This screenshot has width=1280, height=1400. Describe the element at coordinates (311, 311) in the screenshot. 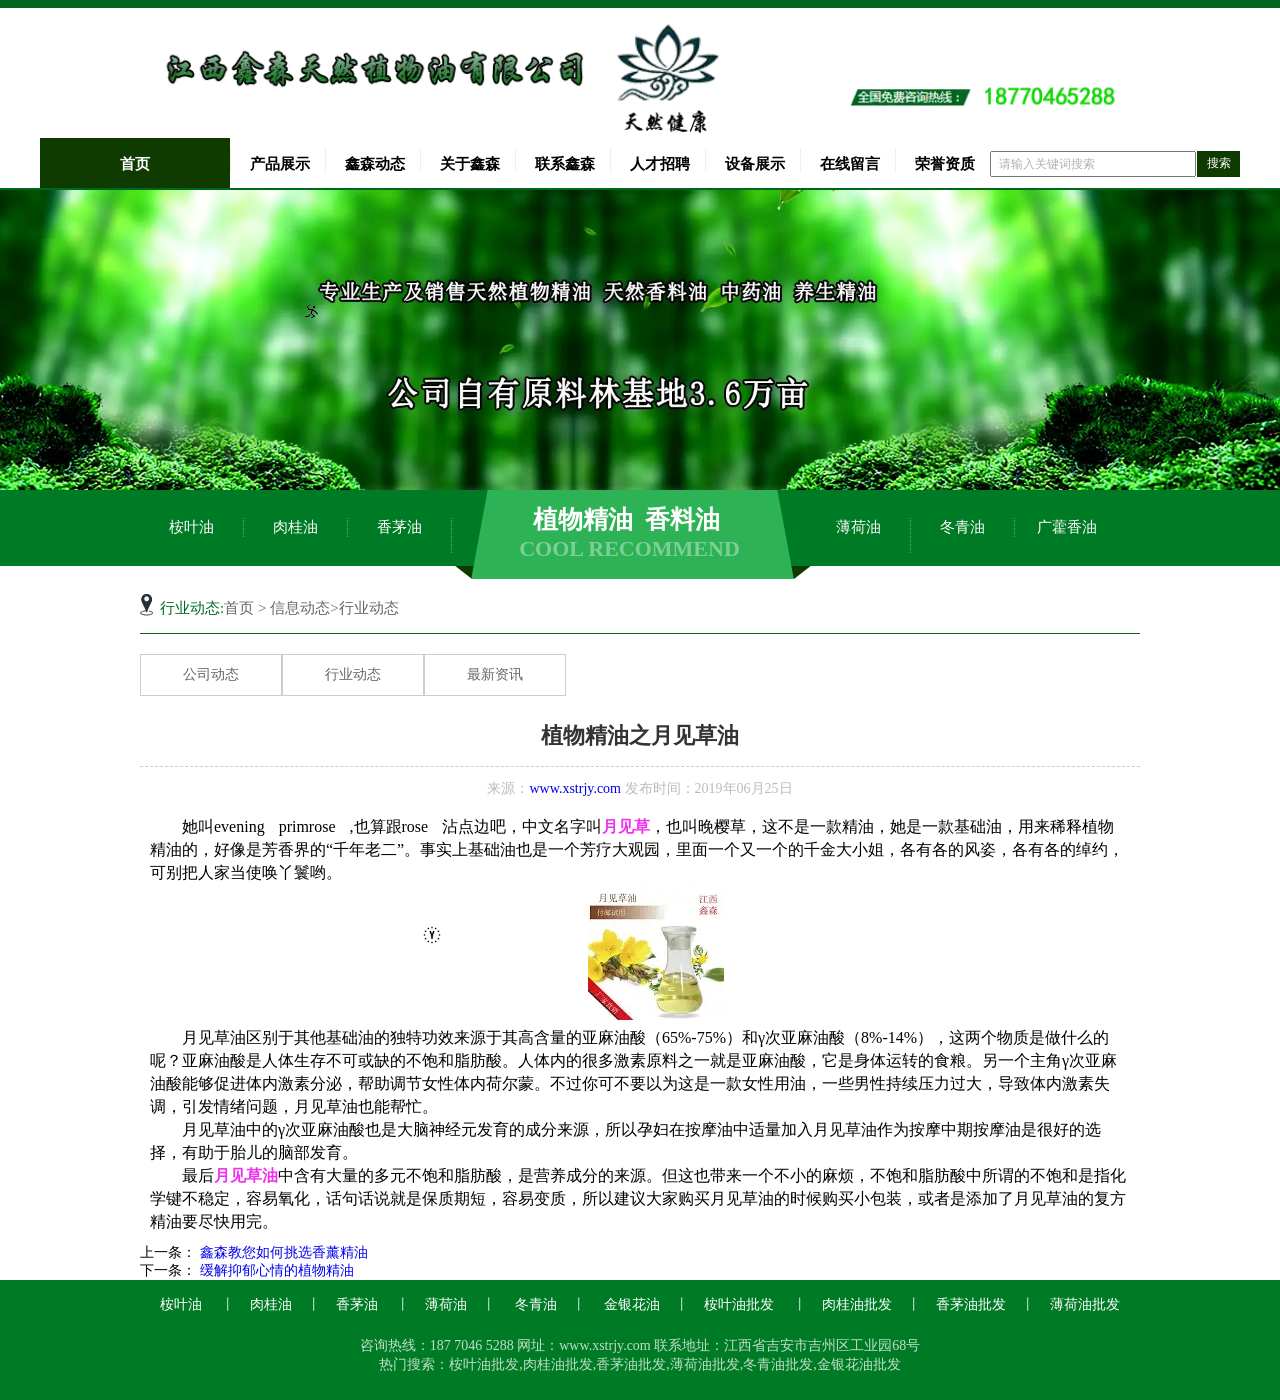

I see `access handball game or sports activity` at that location.